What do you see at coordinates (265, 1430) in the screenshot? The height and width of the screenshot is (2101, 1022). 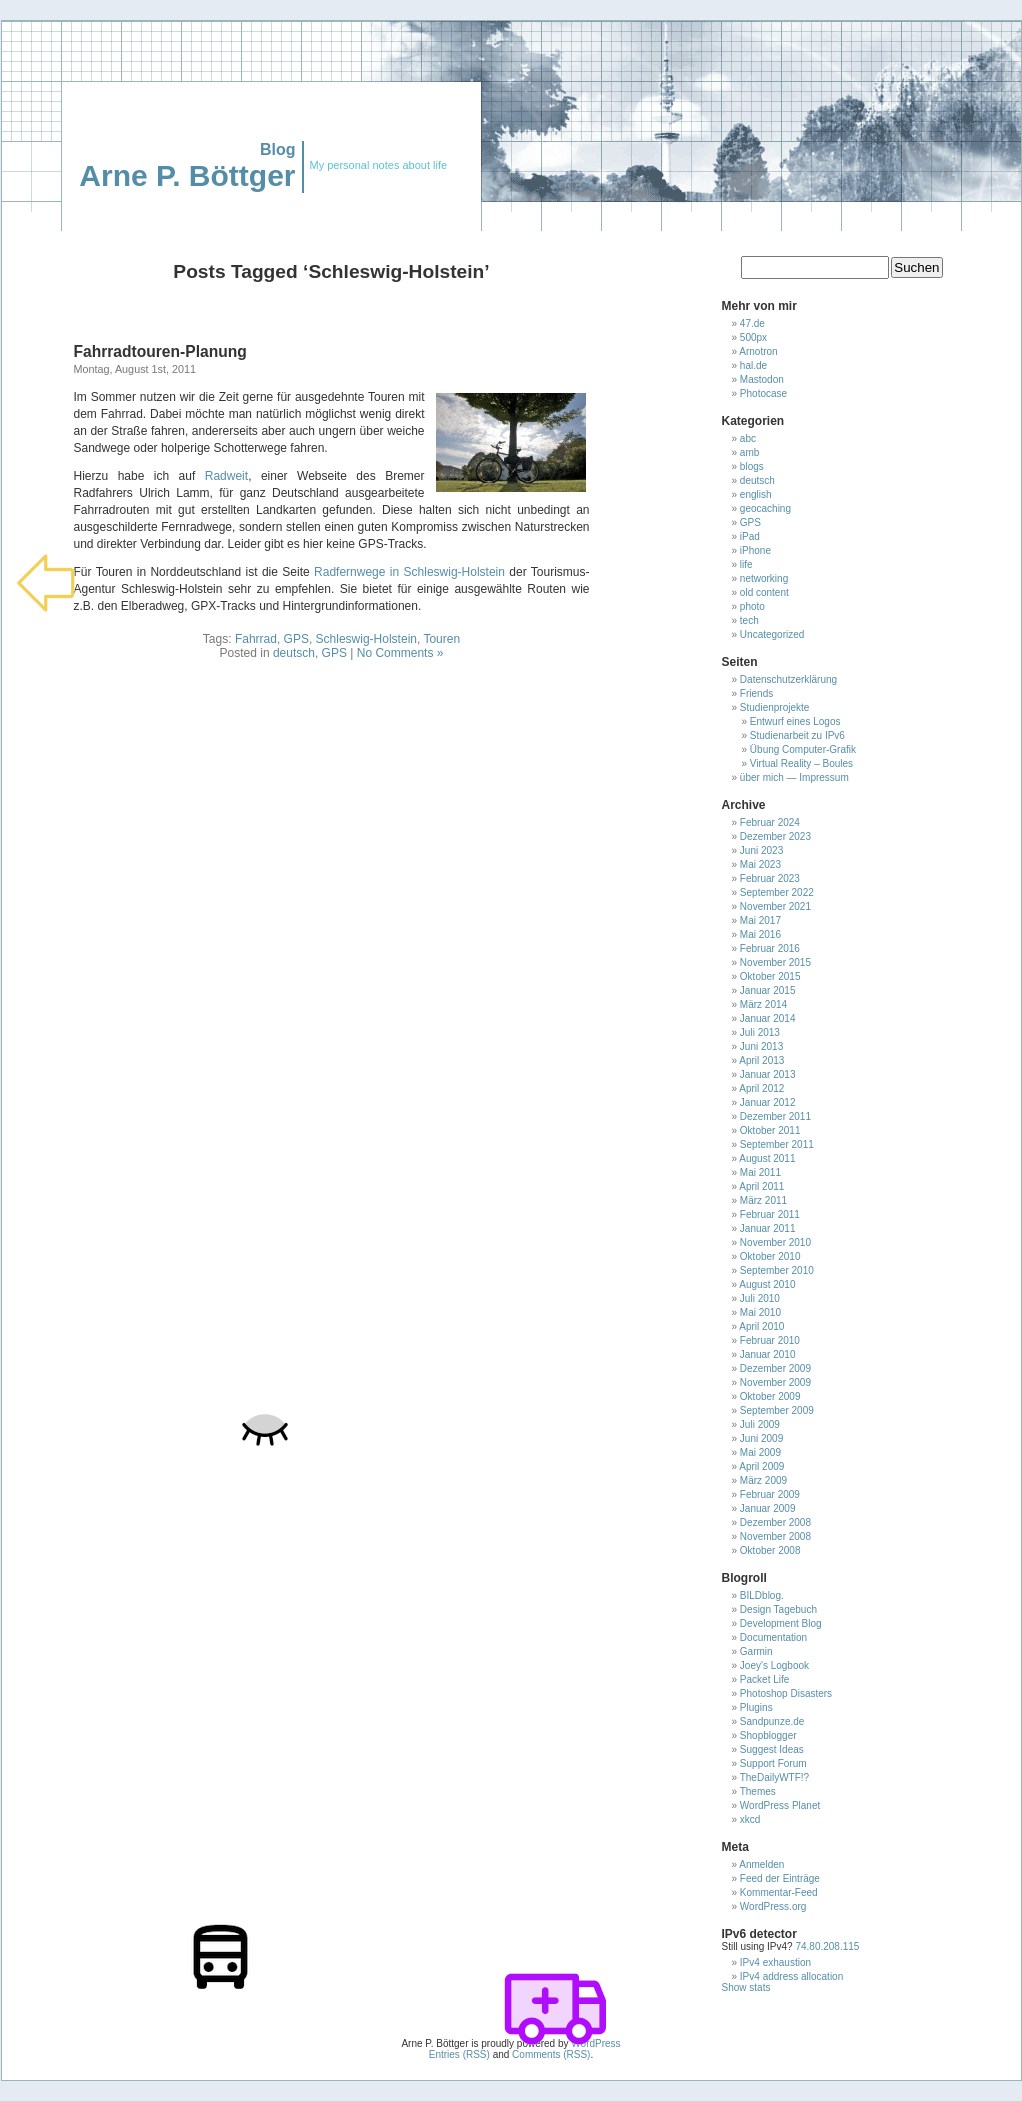 I see `hide password or sensitive content` at bounding box center [265, 1430].